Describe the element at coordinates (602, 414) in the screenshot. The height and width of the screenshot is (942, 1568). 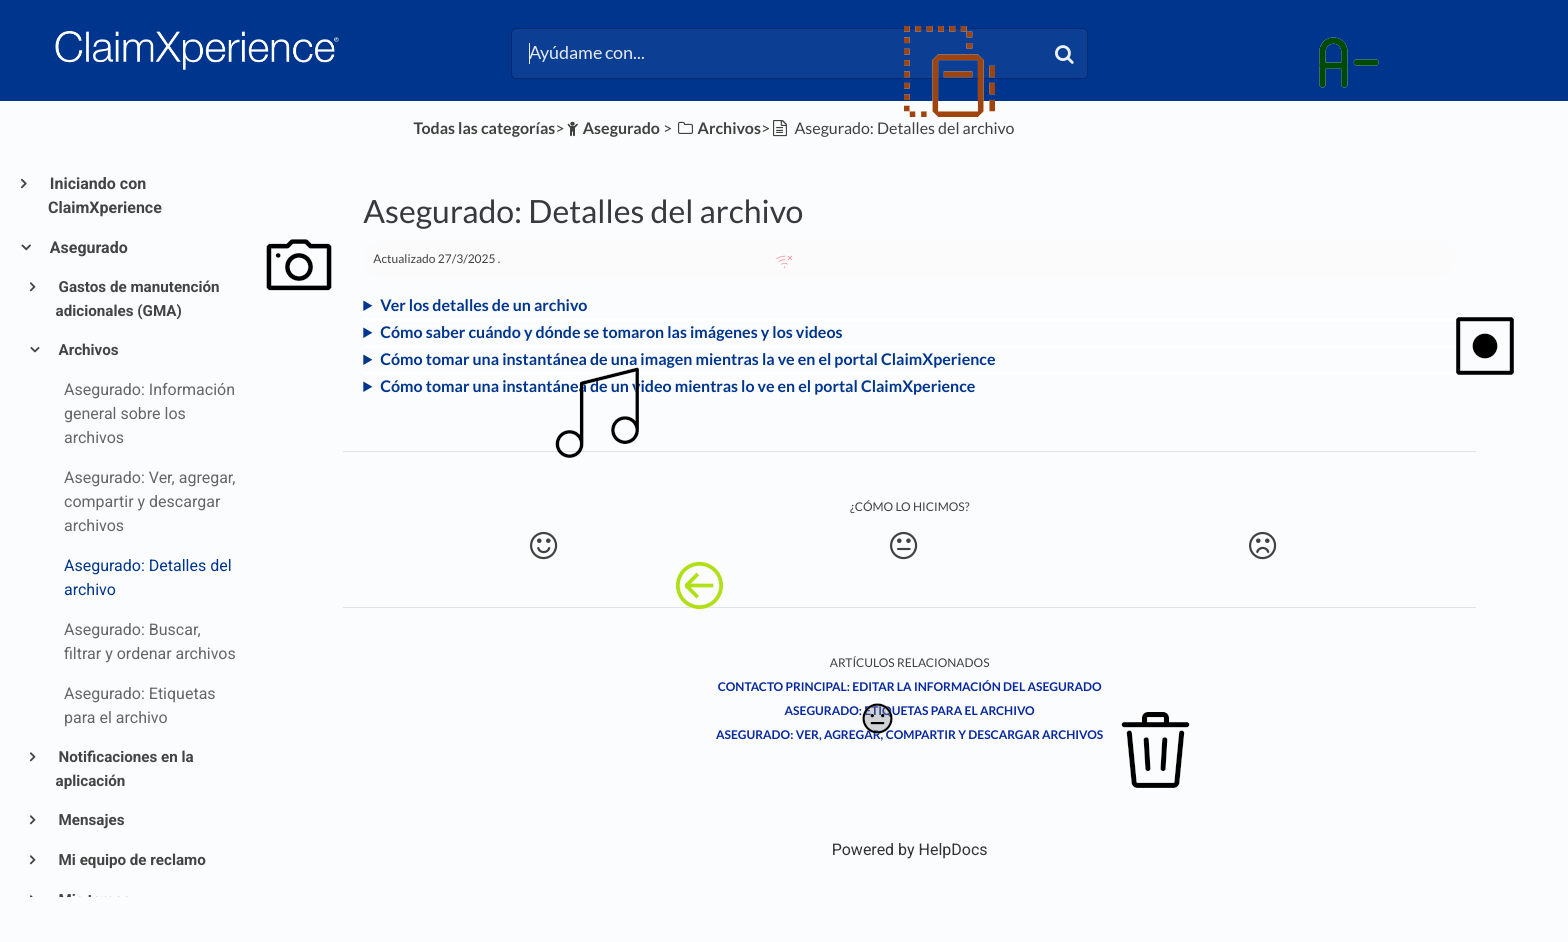
I see `access music or audio playback` at that location.